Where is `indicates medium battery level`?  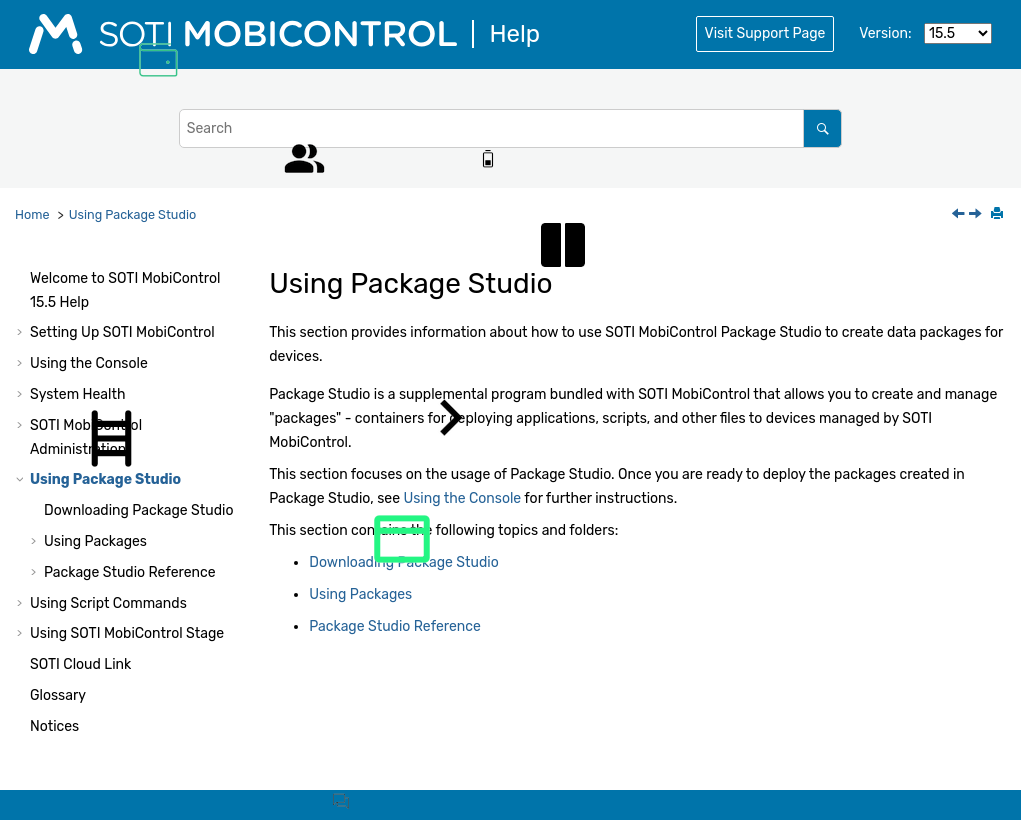
indicates medium battery level is located at coordinates (488, 159).